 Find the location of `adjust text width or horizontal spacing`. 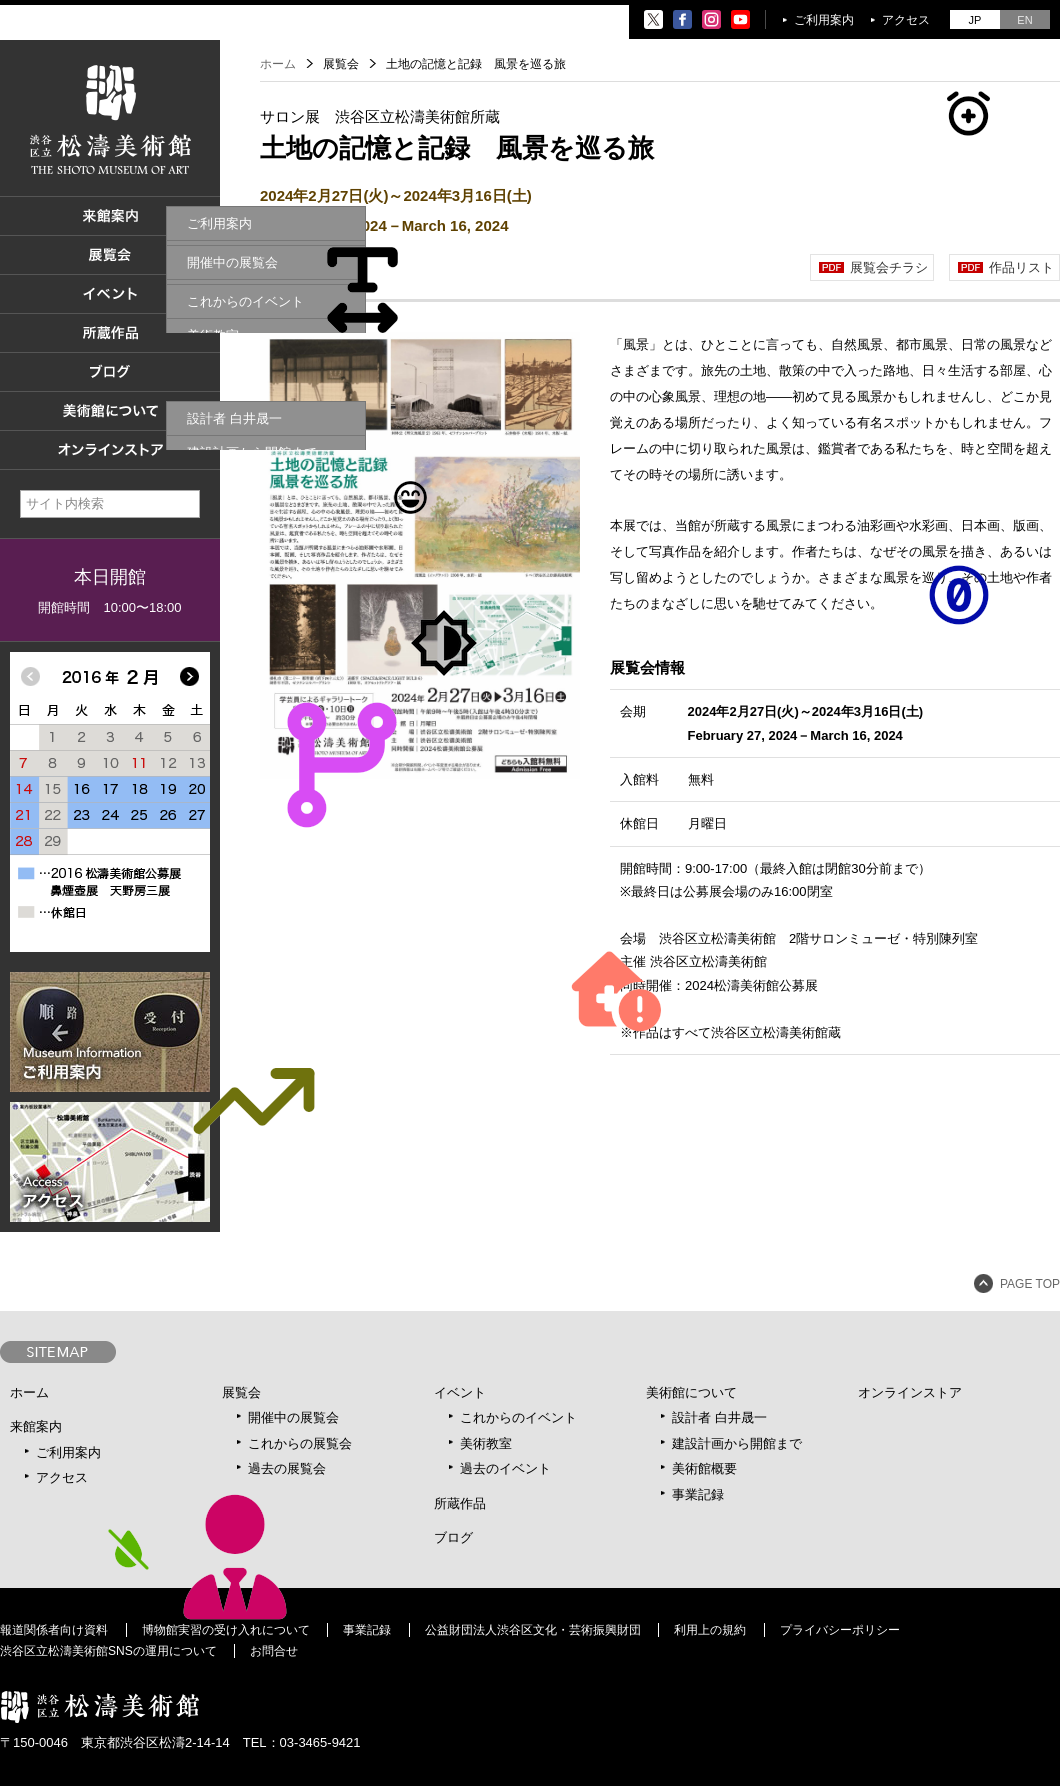

adjust text width or horizontal spacing is located at coordinates (362, 287).